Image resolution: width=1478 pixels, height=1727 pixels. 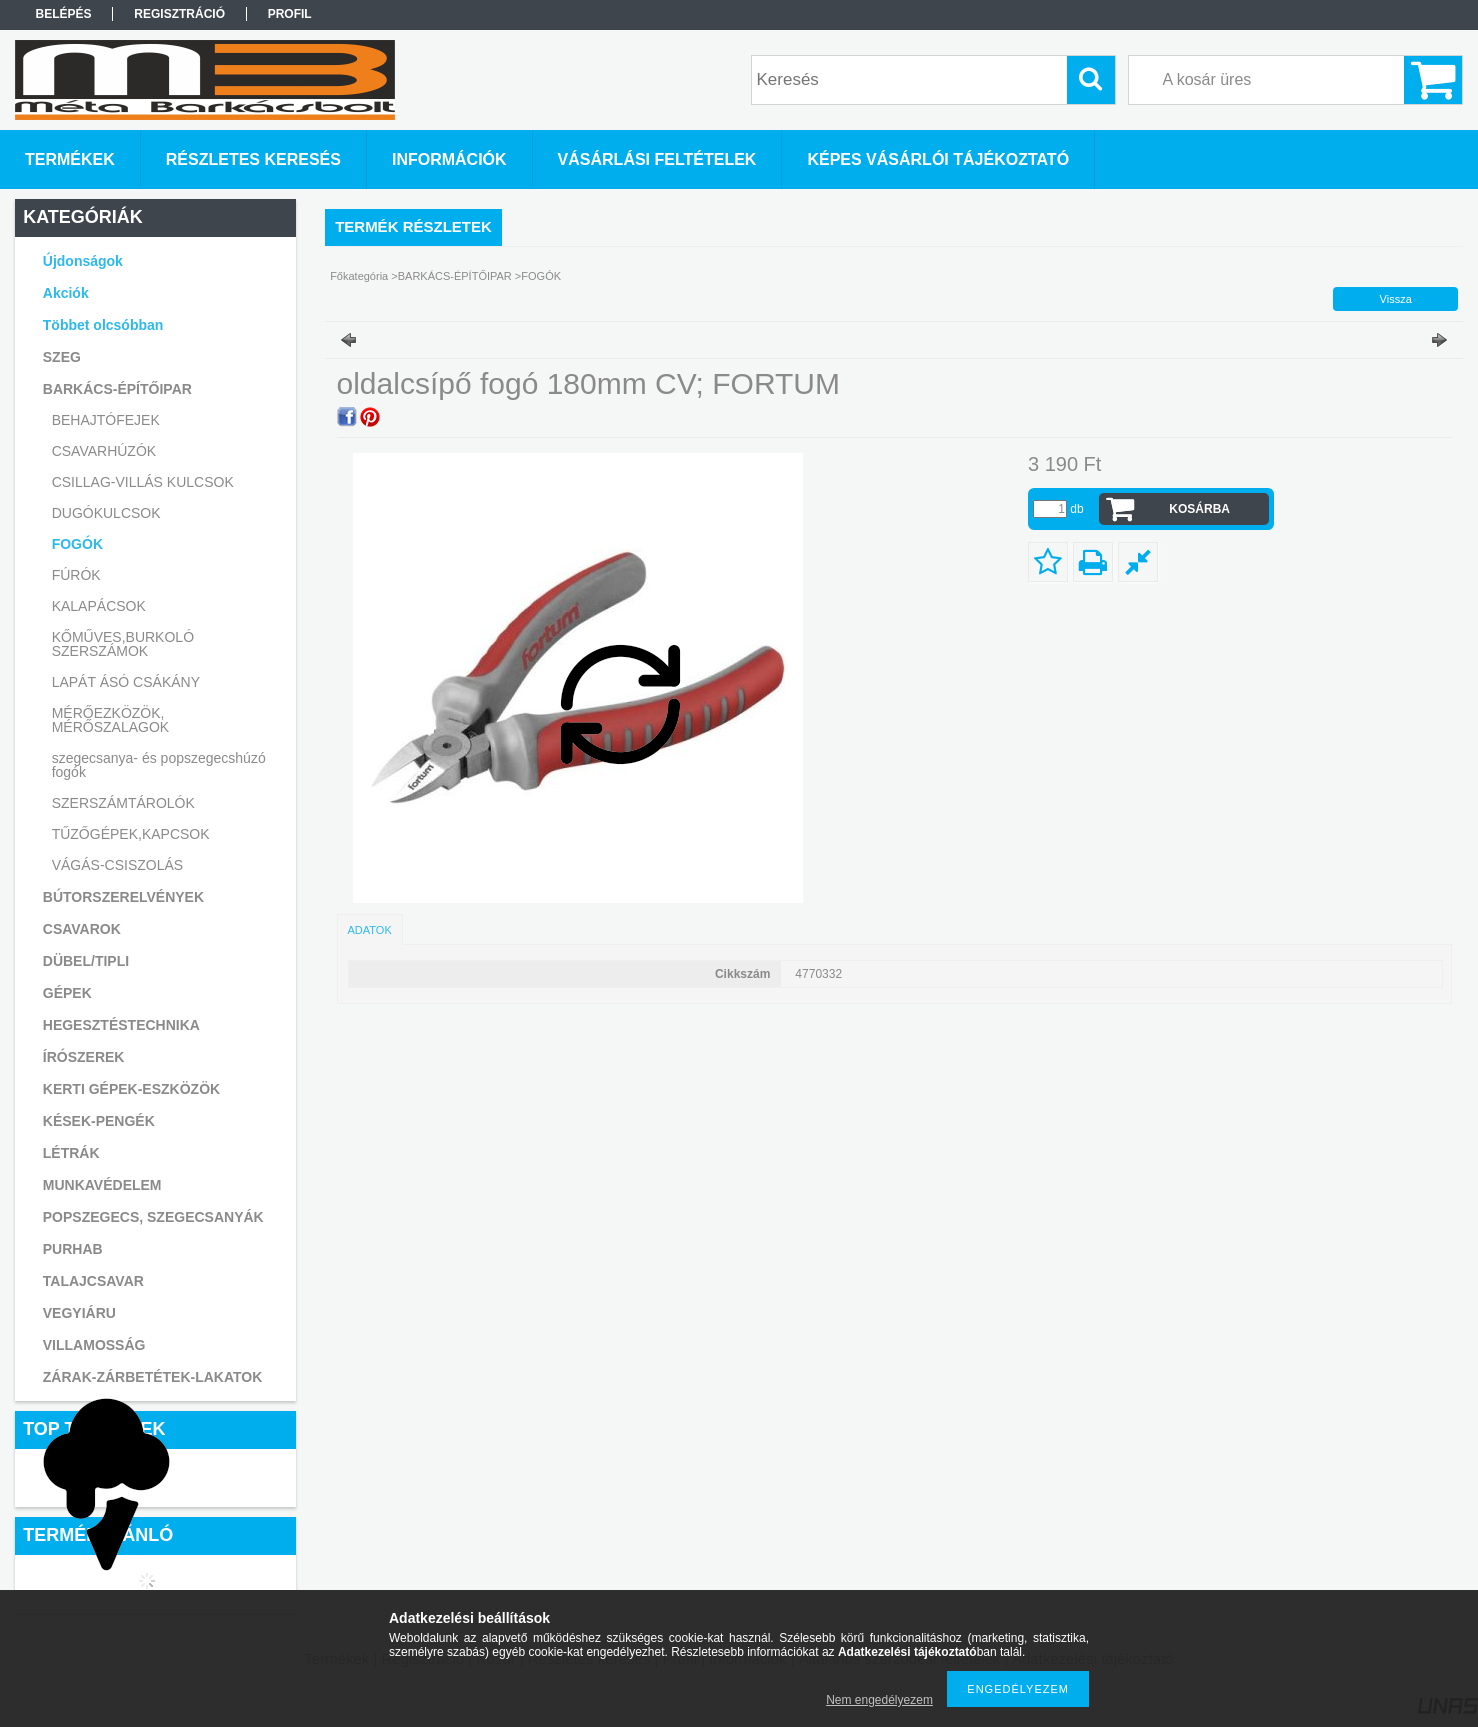 I want to click on refresh or reload content, so click(x=620, y=704).